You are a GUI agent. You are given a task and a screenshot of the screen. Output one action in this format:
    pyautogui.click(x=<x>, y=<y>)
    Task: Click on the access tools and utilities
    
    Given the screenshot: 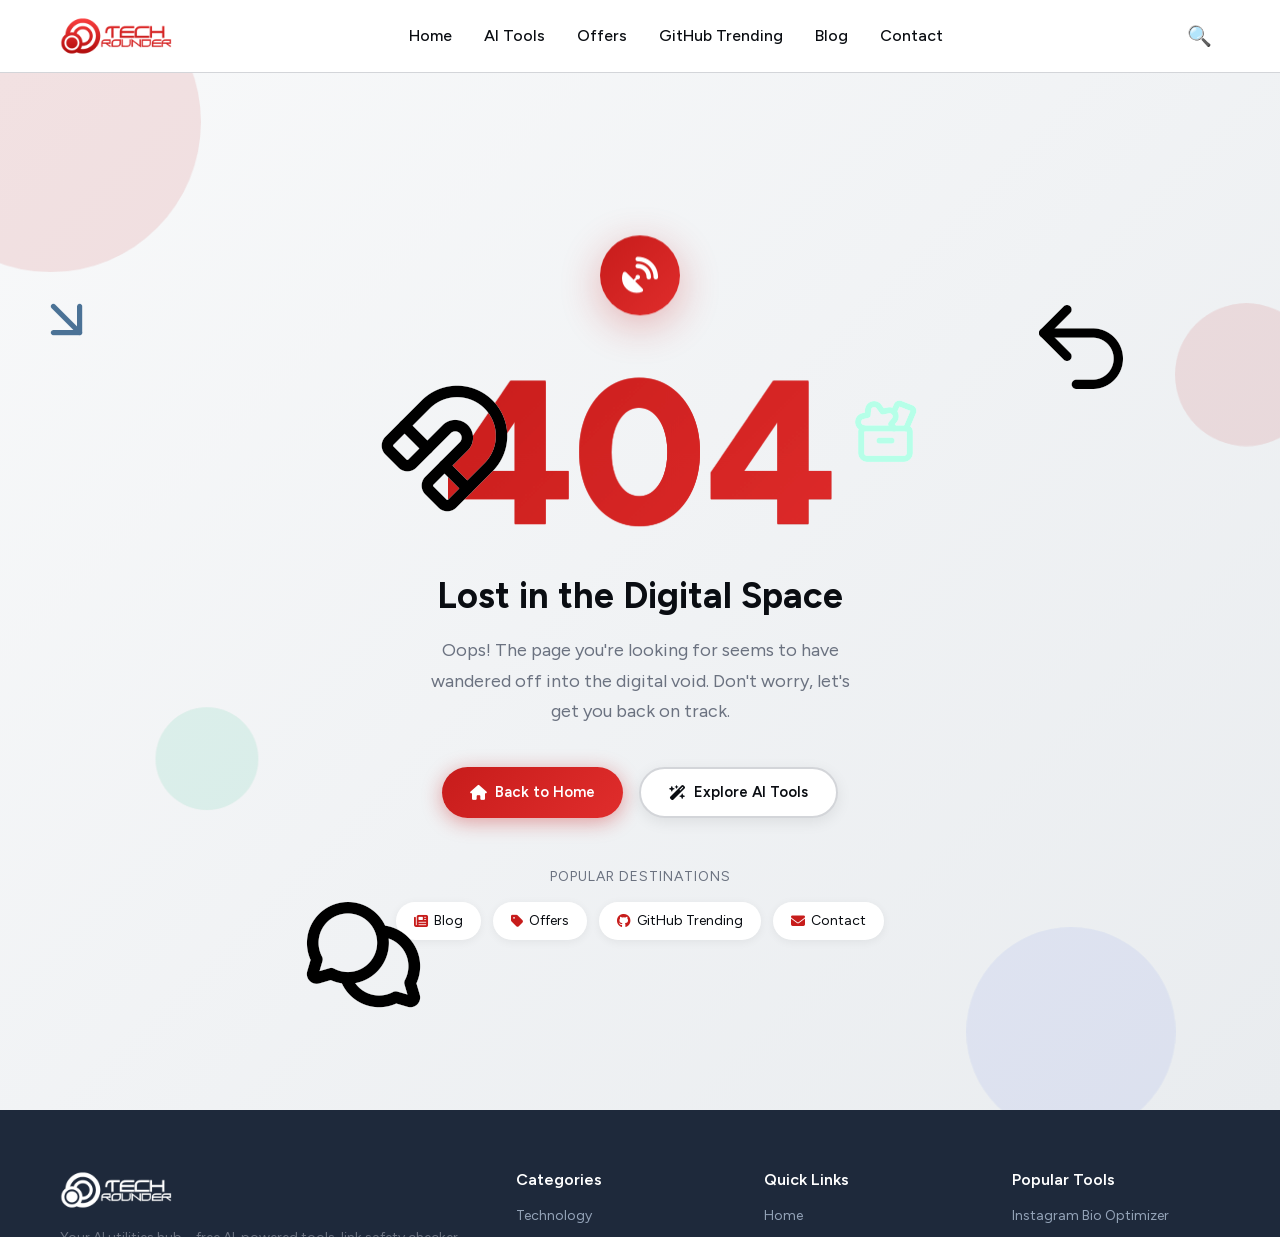 What is the action you would take?
    pyautogui.click(x=885, y=431)
    